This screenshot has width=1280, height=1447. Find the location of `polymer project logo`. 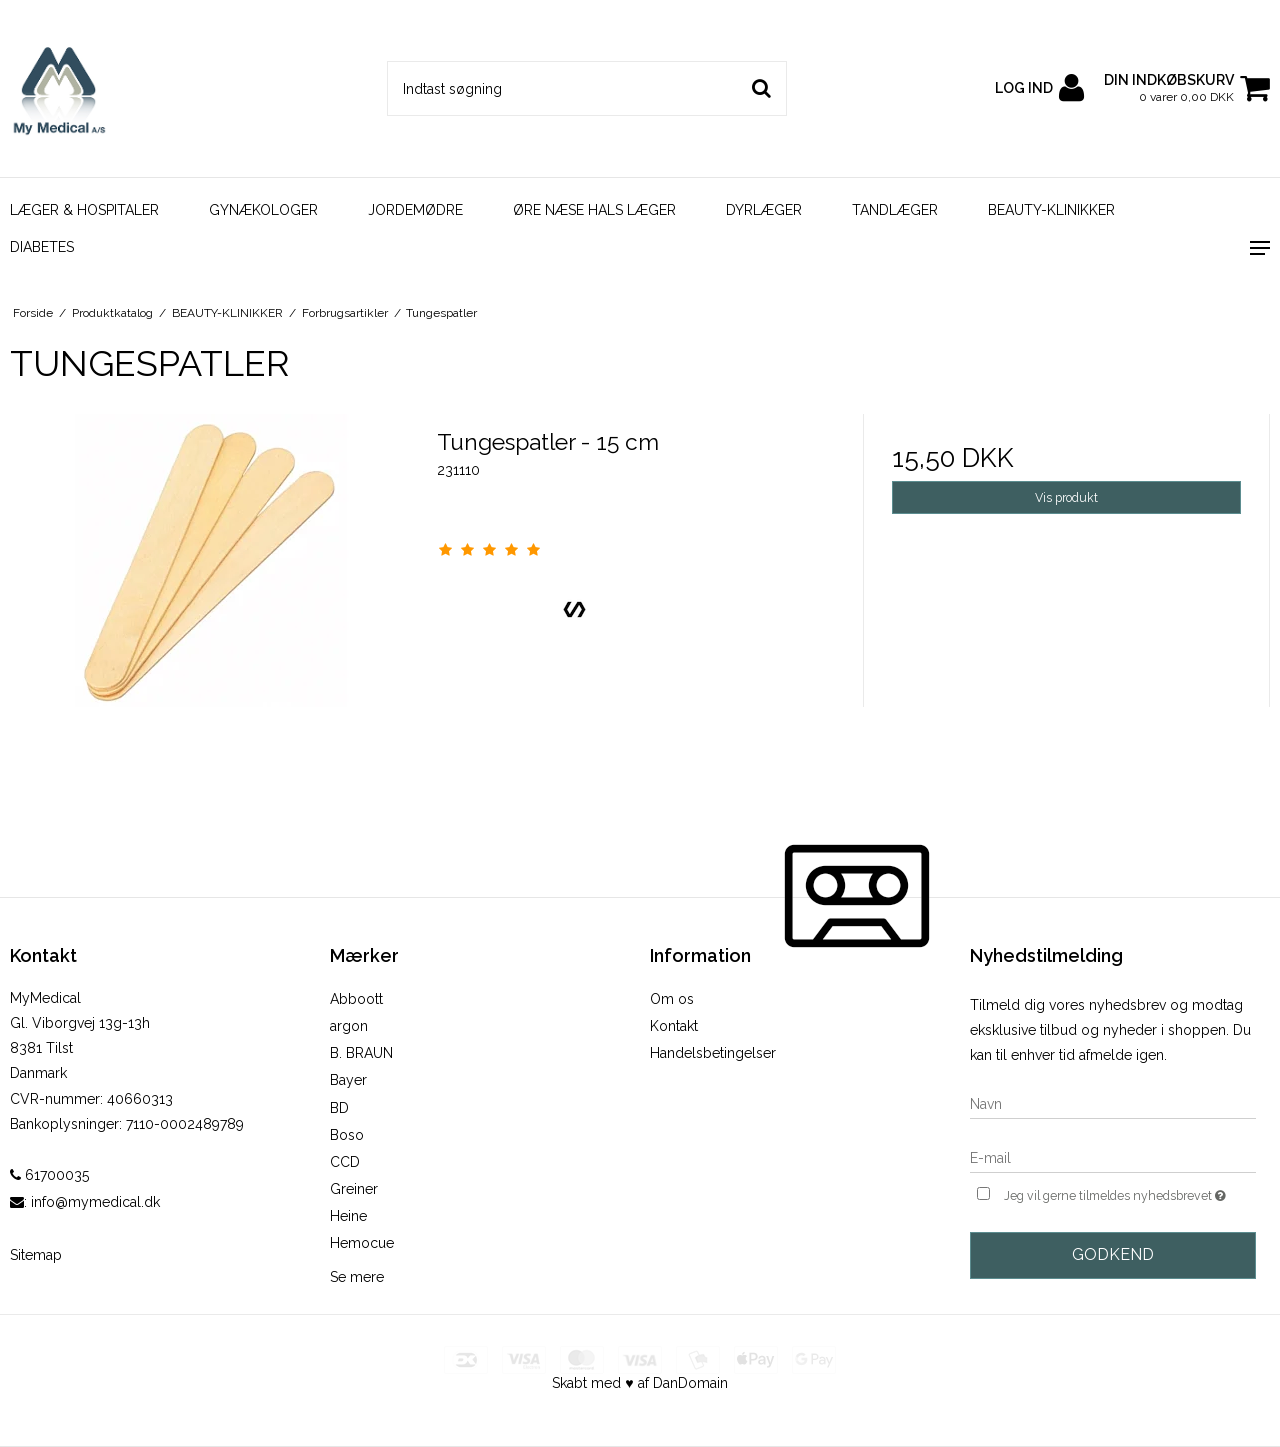

polymer project logo is located at coordinates (574, 609).